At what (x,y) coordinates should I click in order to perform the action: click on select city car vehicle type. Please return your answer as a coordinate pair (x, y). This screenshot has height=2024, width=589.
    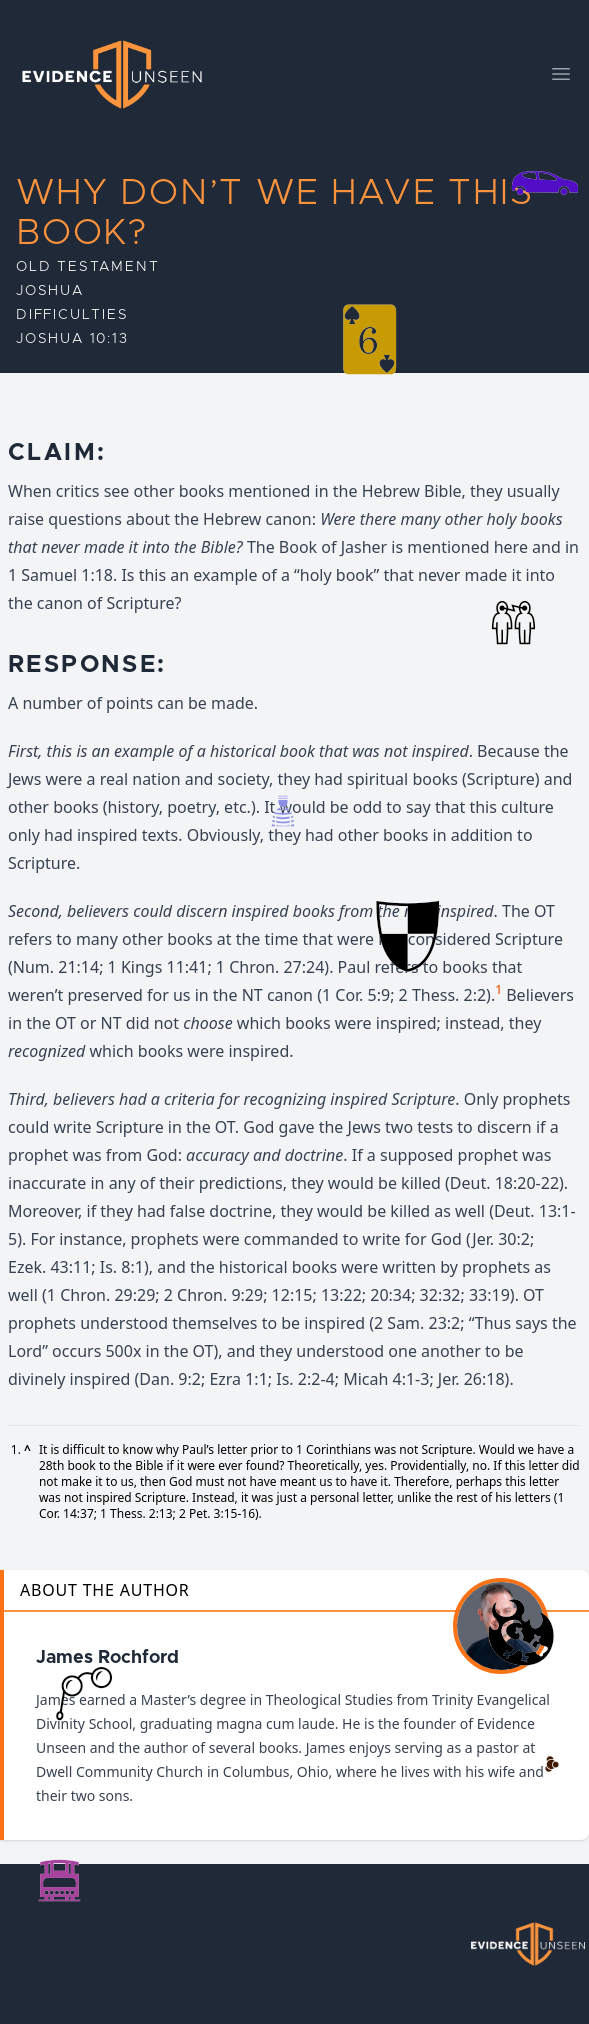
    Looking at the image, I should click on (545, 183).